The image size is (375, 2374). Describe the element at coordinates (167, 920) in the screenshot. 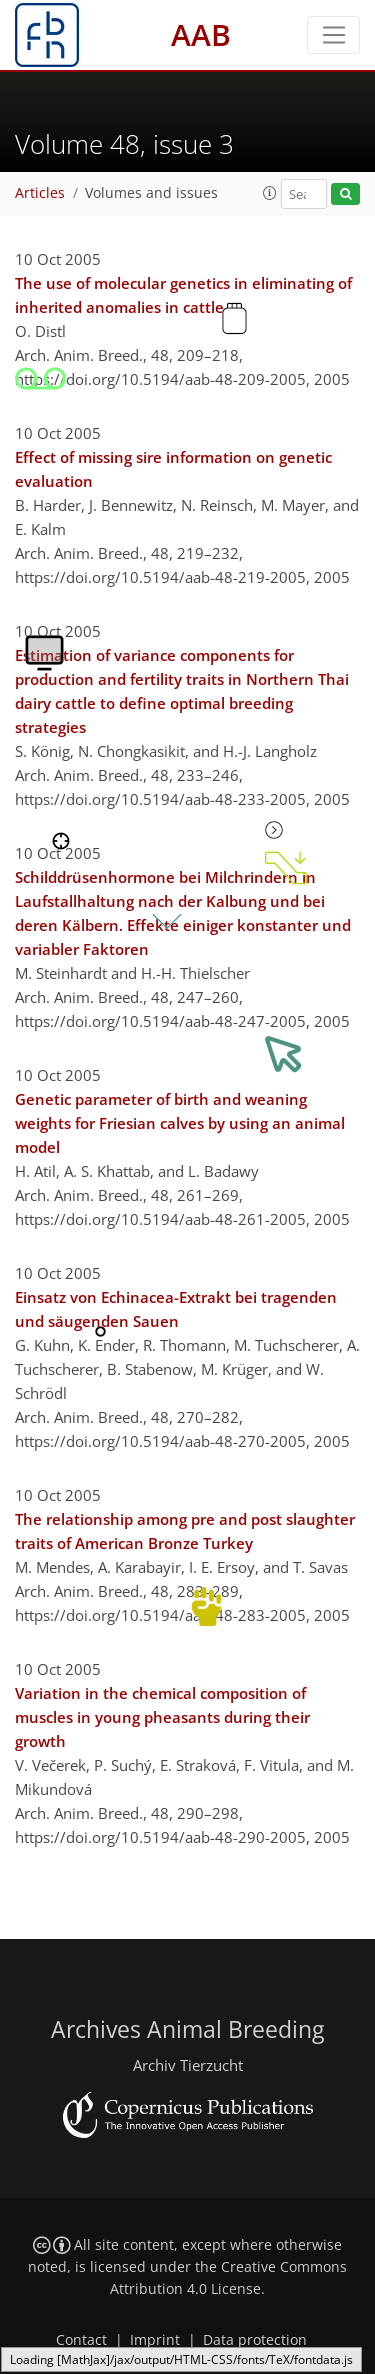

I see `expand a dropdown menu` at that location.